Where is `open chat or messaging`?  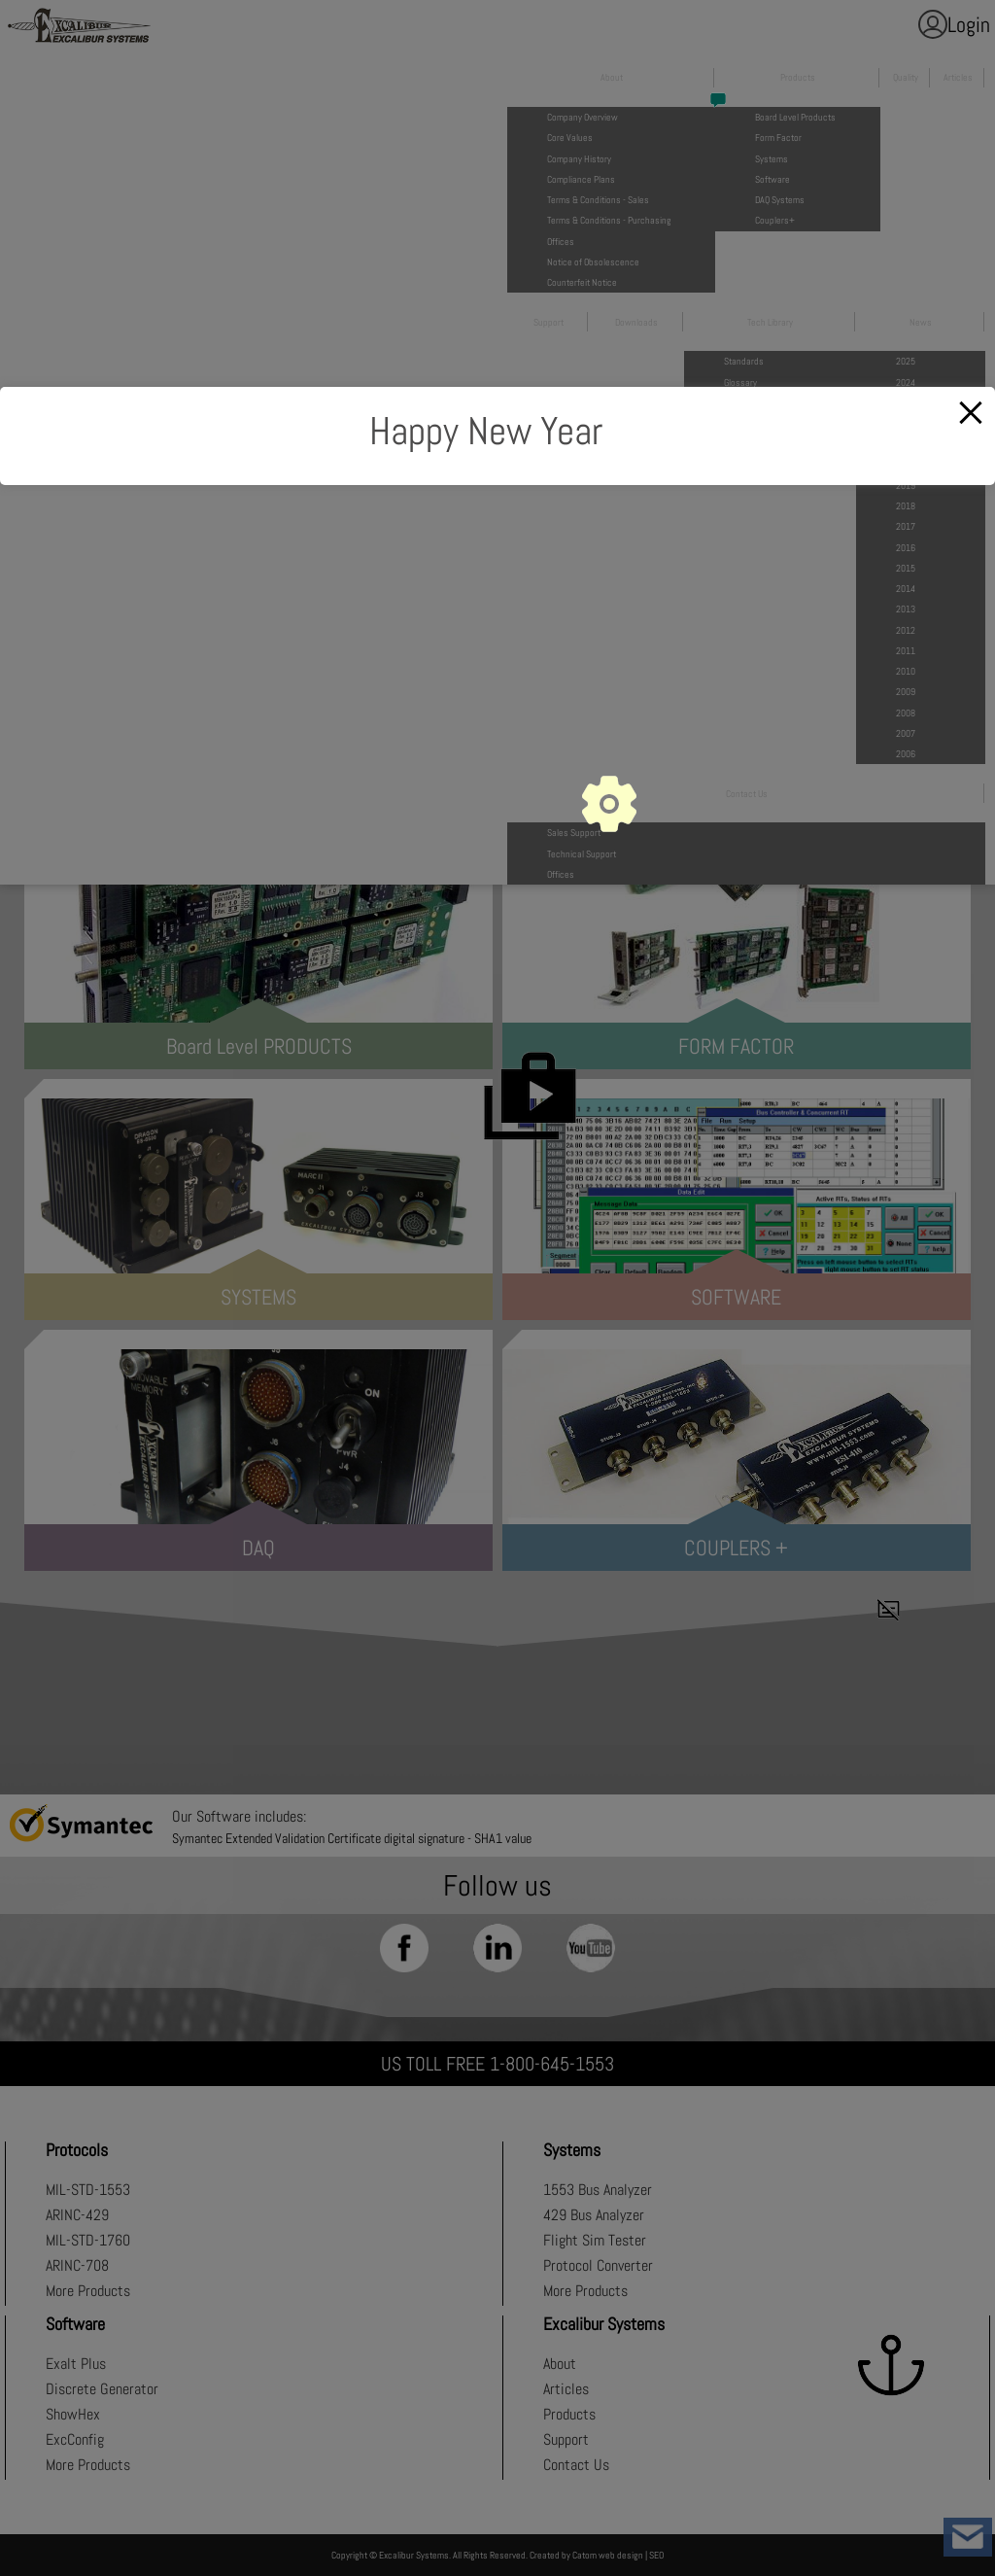 open chat or messaging is located at coordinates (718, 100).